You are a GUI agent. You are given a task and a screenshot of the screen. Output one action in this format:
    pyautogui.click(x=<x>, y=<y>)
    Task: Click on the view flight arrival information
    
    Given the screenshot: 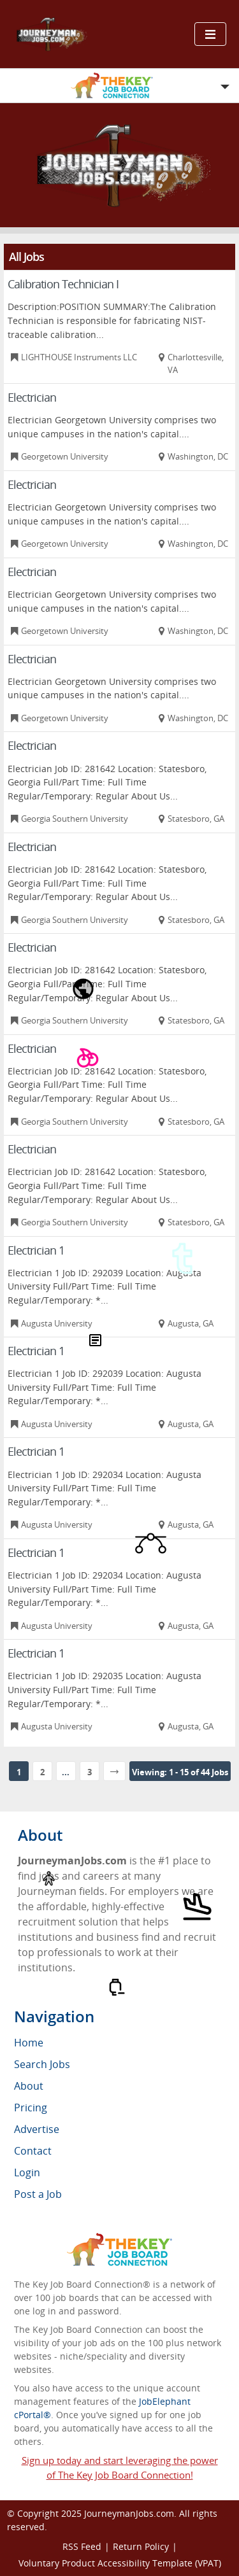 What is the action you would take?
    pyautogui.click(x=197, y=1906)
    